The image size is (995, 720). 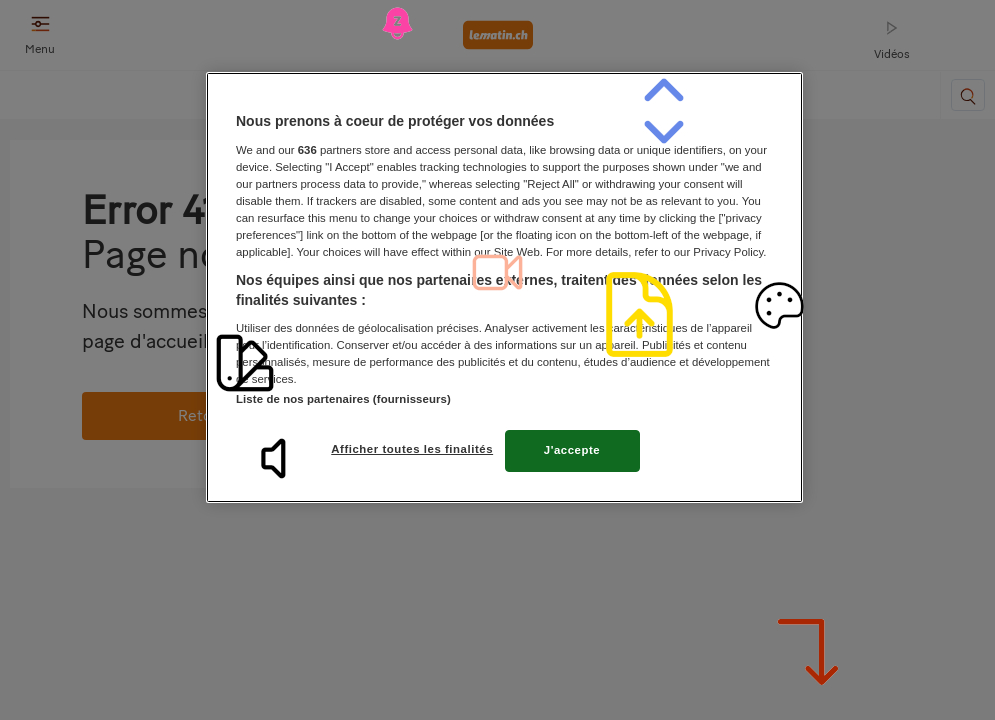 What do you see at coordinates (639, 314) in the screenshot?
I see `upload a document or file` at bounding box center [639, 314].